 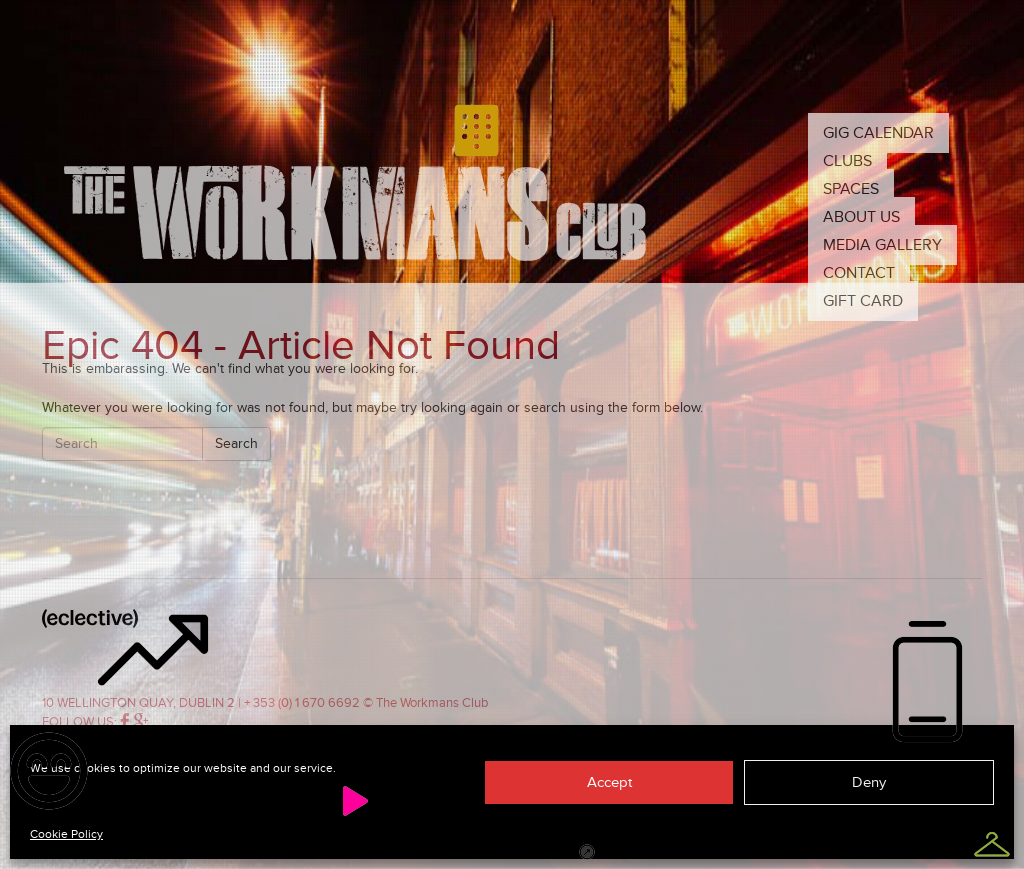 What do you see at coordinates (49, 771) in the screenshot?
I see `react with a laughing emoji` at bounding box center [49, 771].